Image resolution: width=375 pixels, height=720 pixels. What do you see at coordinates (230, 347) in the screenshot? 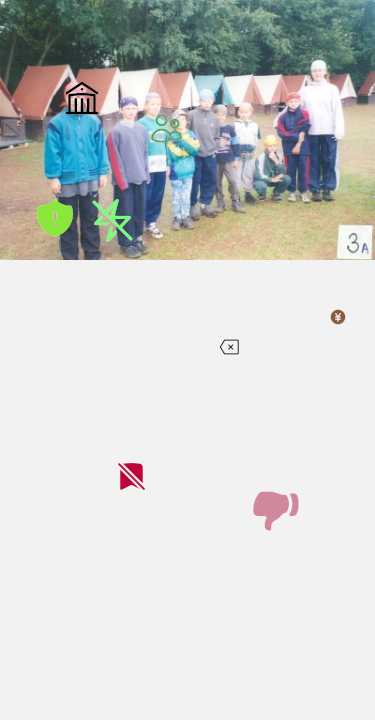
I see `delete the last character entered` at bounding box center [230, 347].